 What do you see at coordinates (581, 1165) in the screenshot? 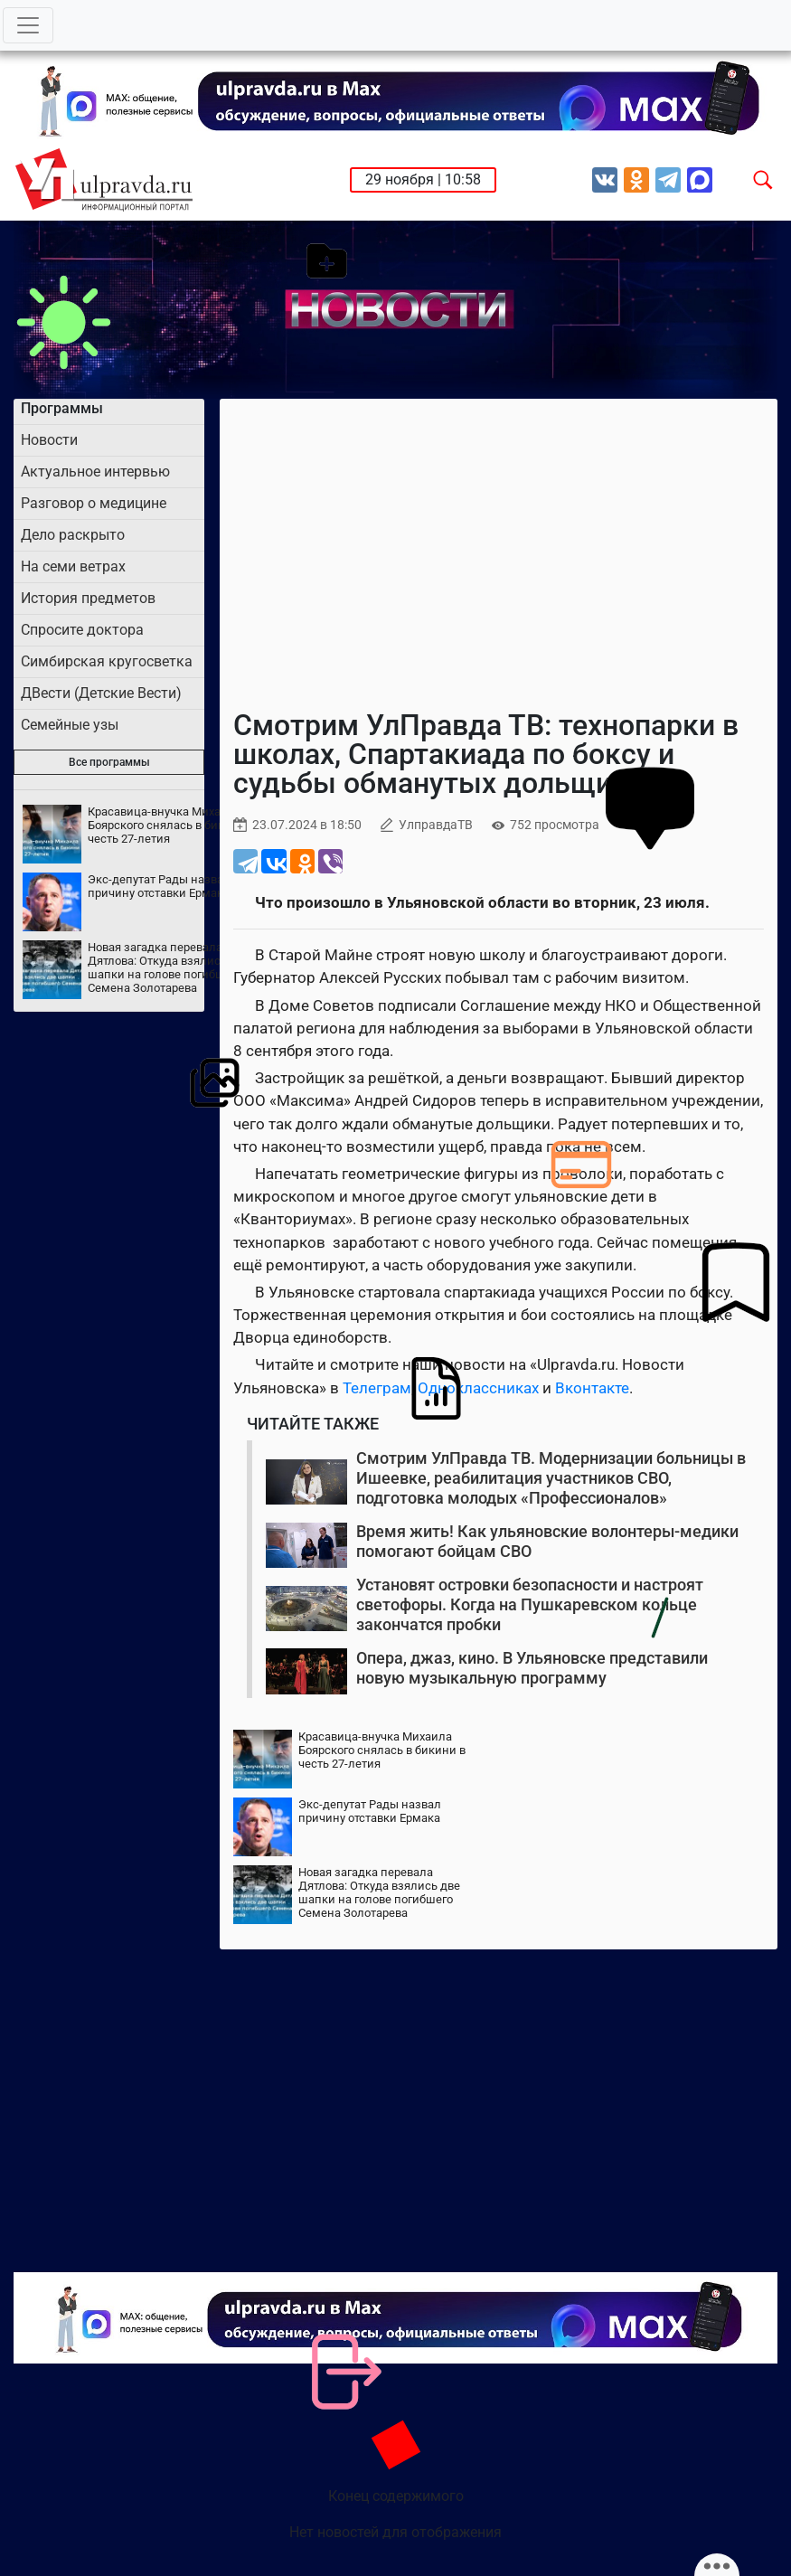
I see `manage payment methods` at bounding box center [581, 1165].